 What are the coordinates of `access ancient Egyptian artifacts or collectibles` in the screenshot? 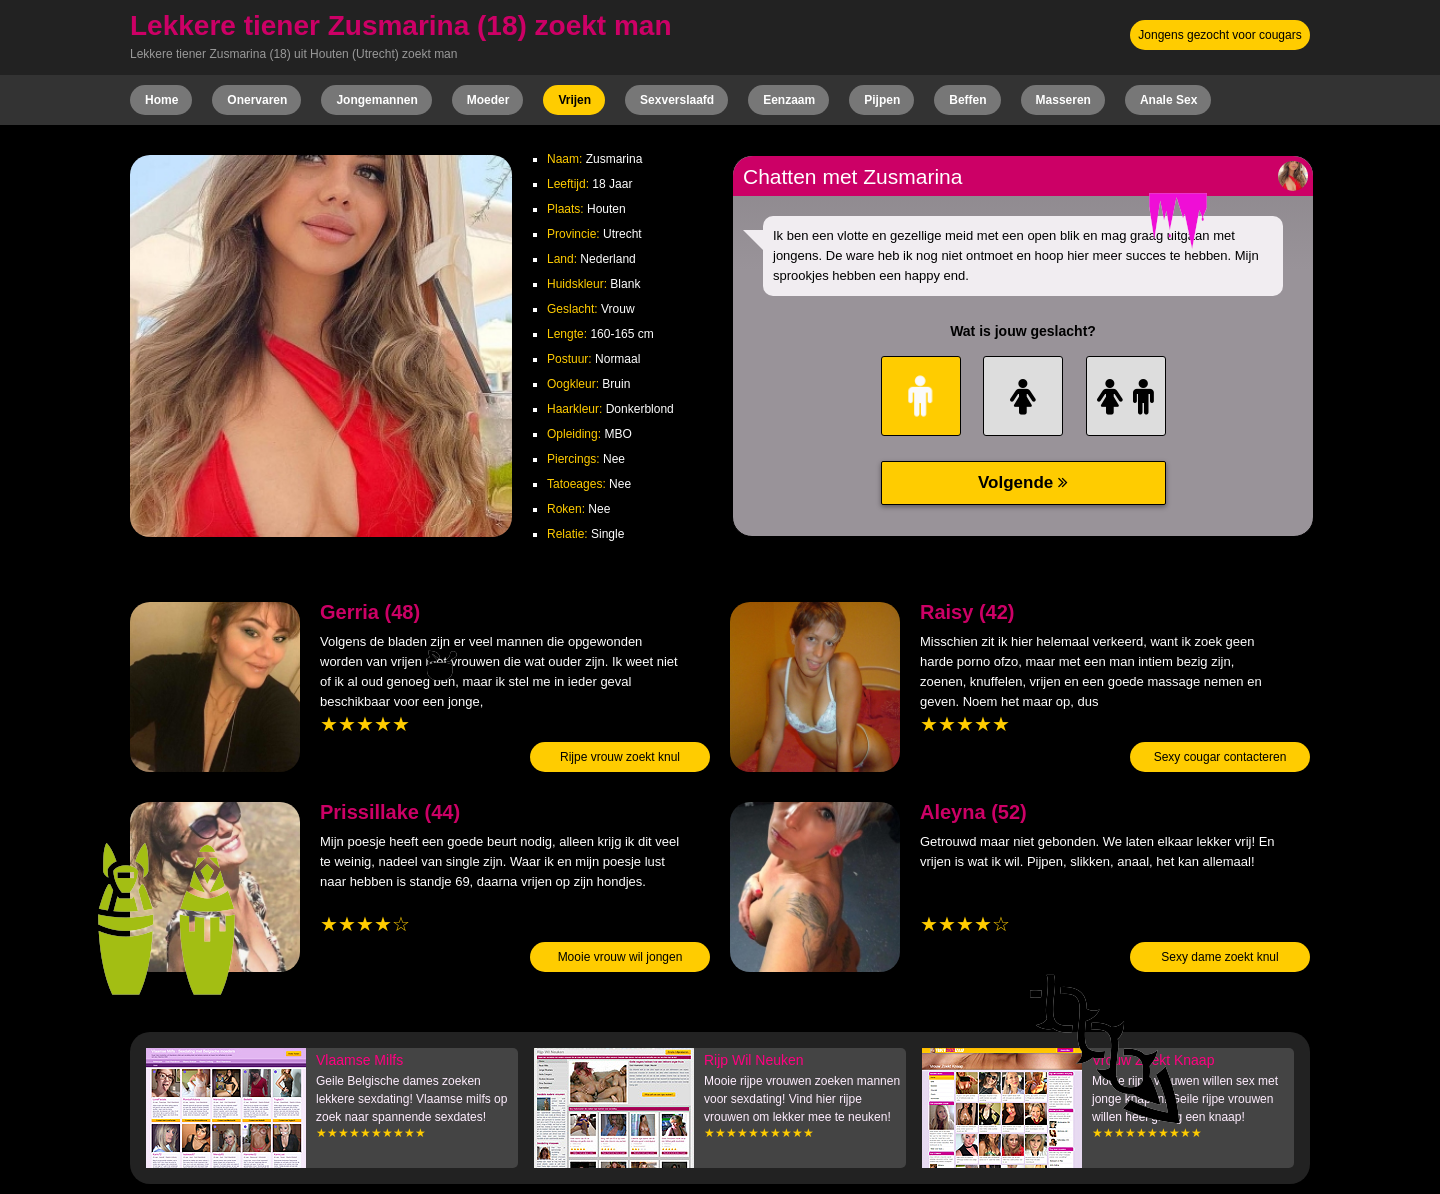 It's located at (166, 918).